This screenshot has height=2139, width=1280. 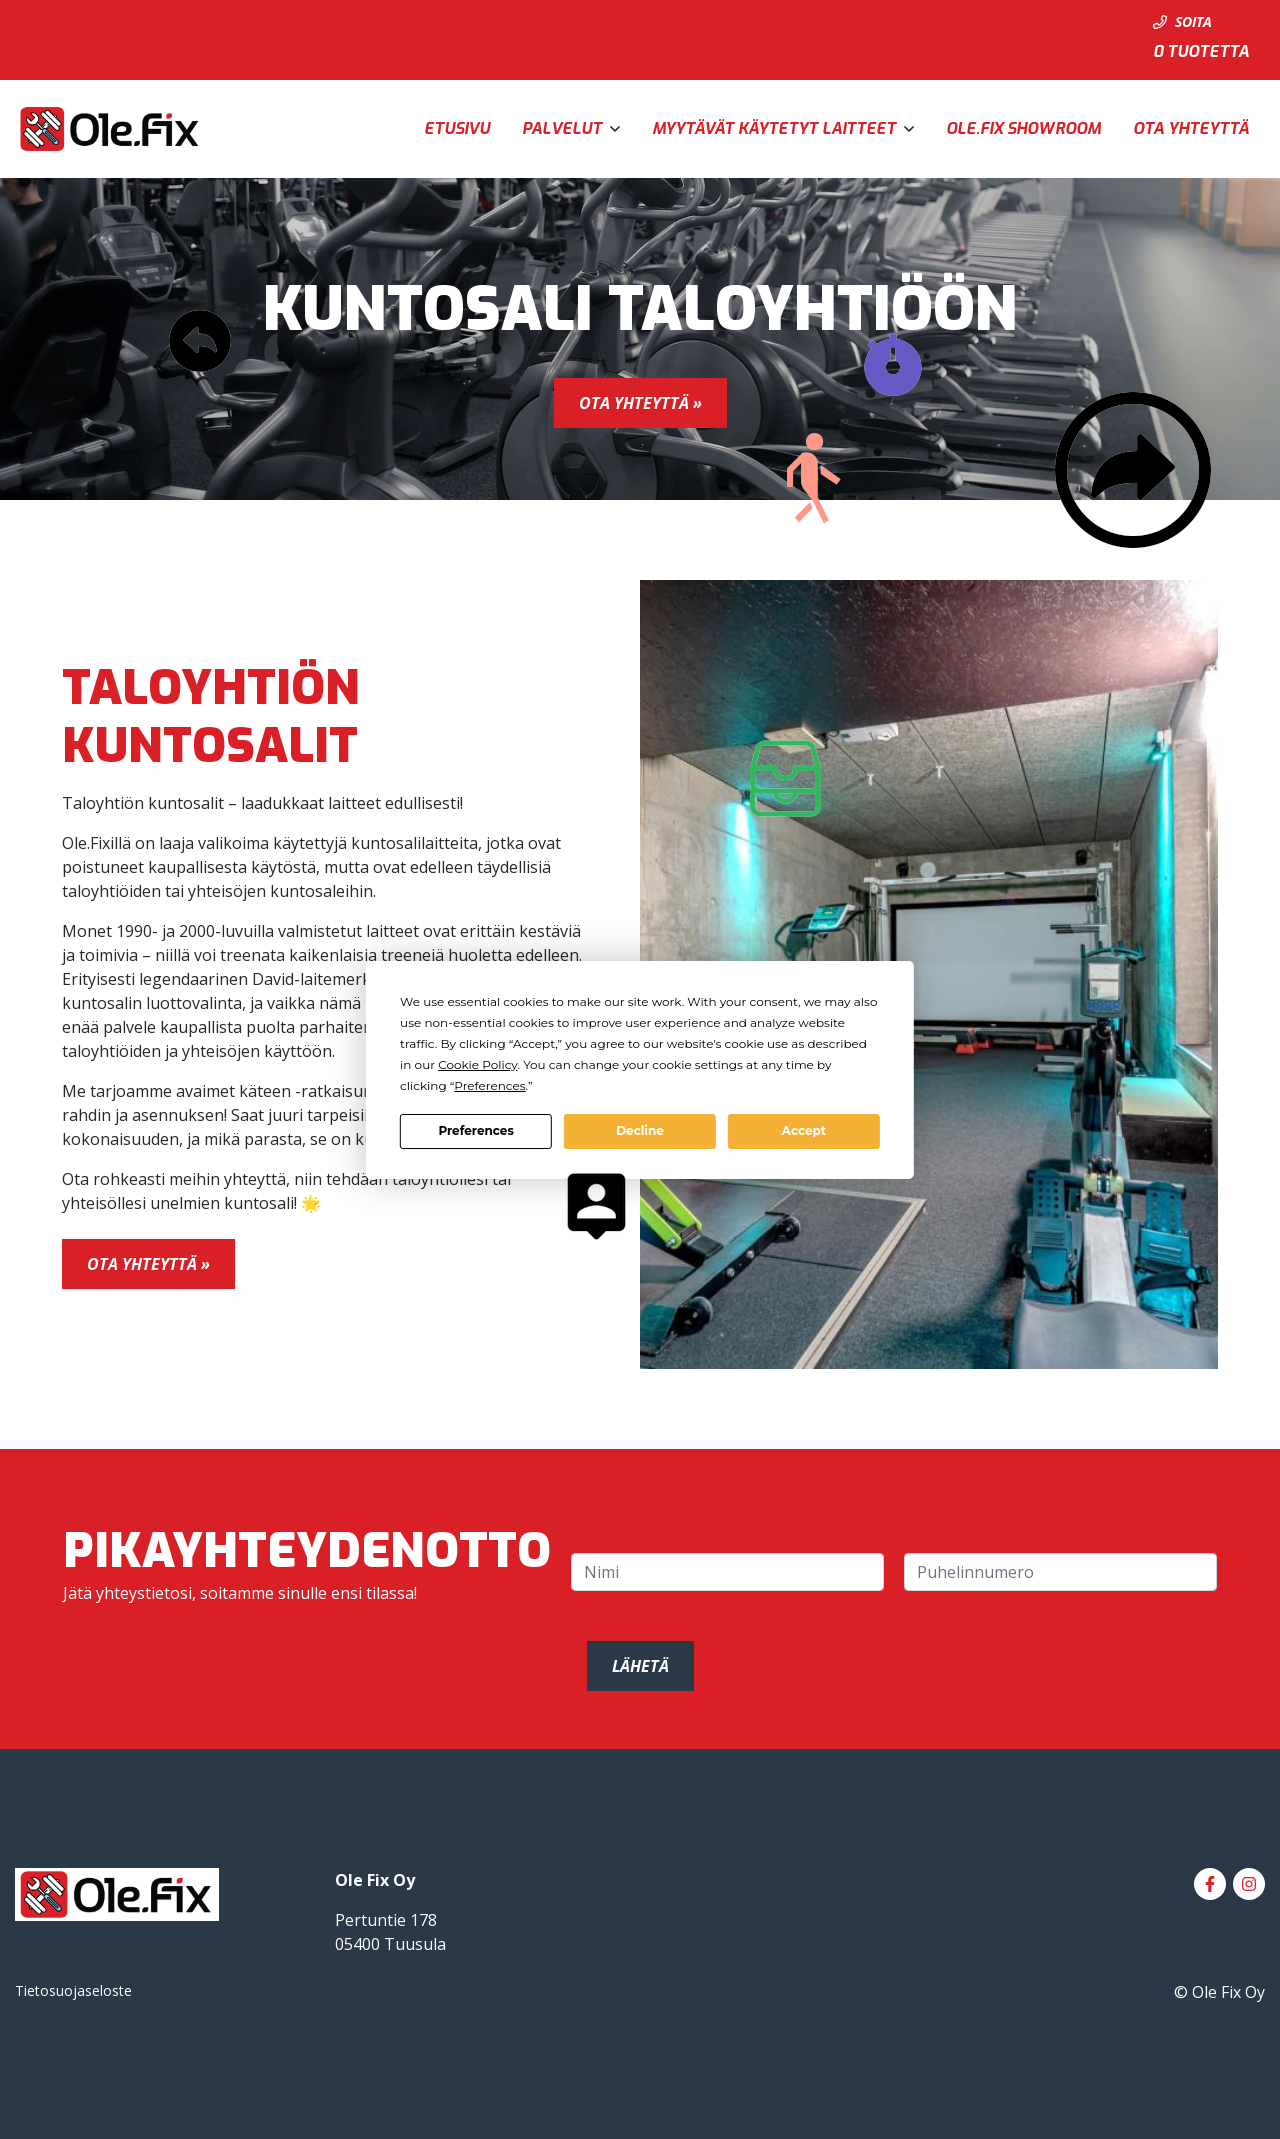 What do you see at coordinates (814, 477) in the screenshot?
I see `get walking directions` at bounding box center [814, 477].